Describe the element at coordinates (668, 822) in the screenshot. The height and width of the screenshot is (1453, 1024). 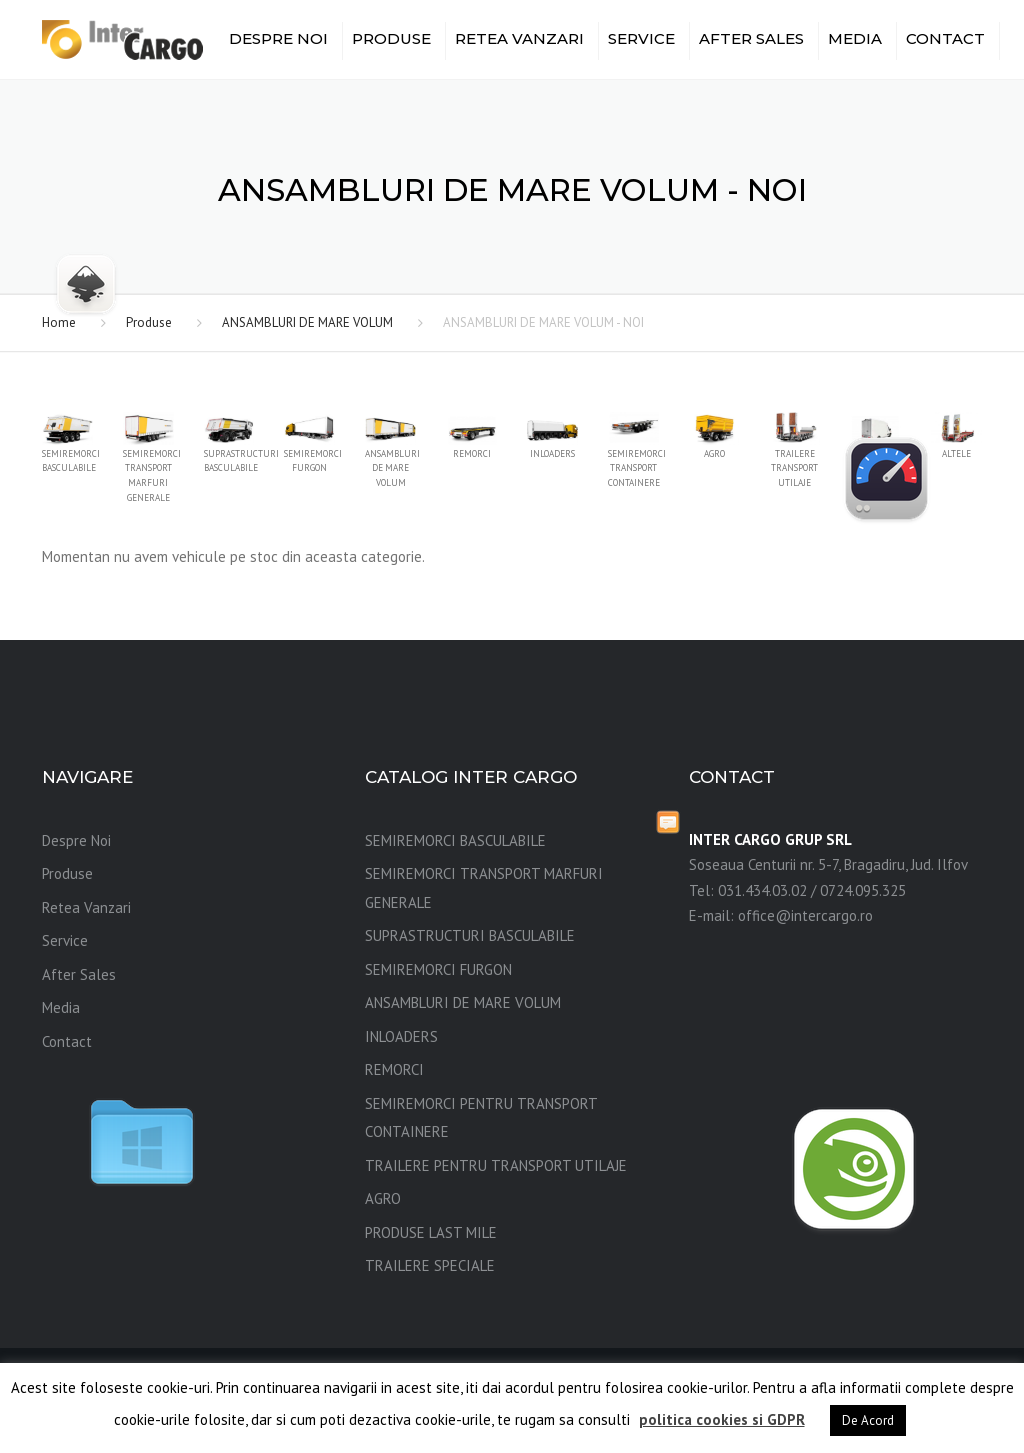
I see `open the messaging or chat app` at that location.